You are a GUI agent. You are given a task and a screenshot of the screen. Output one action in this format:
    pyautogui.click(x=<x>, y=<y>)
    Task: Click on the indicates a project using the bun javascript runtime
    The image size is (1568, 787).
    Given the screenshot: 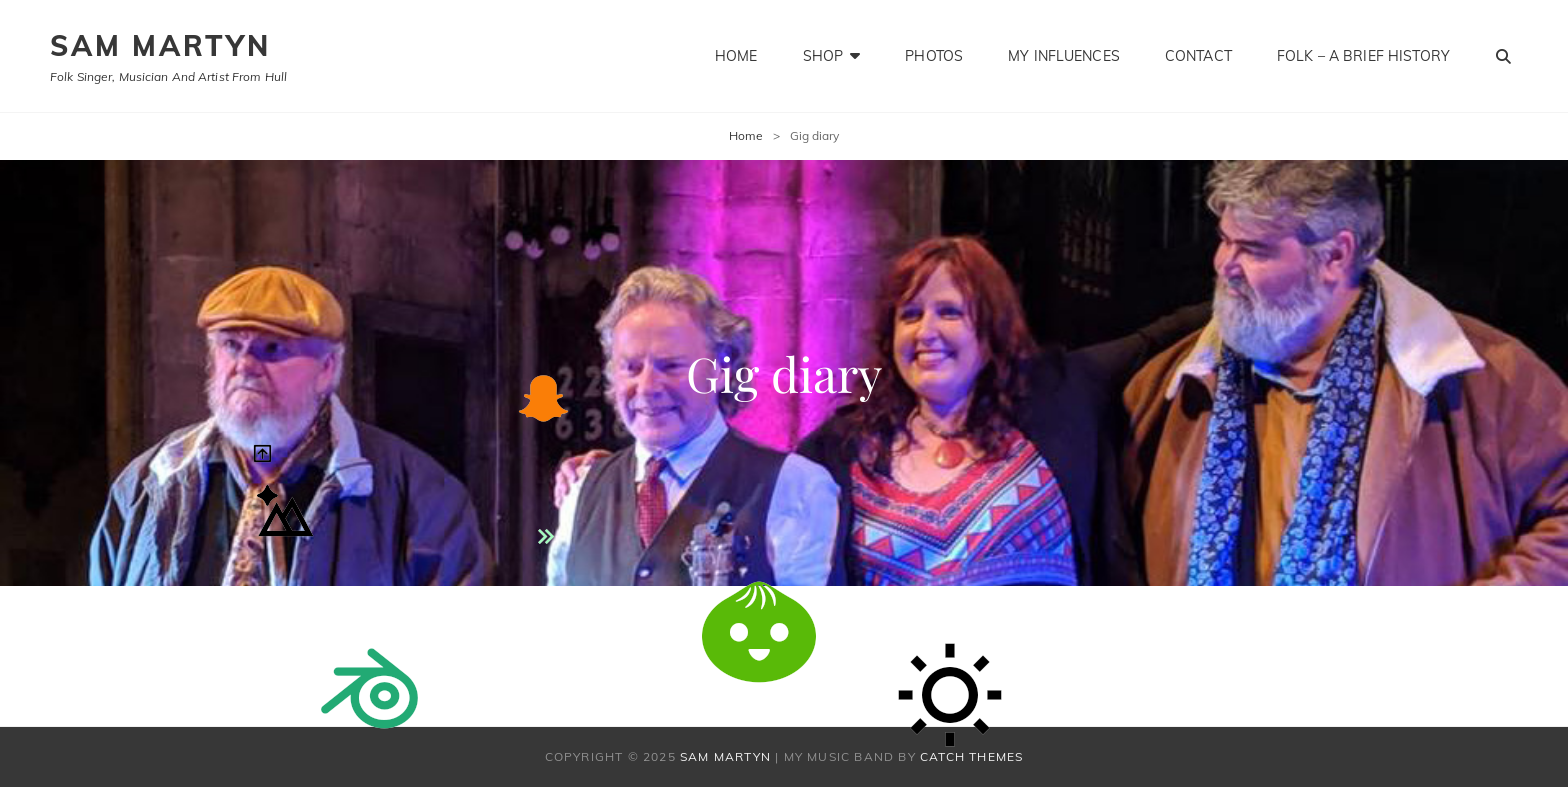 What is the action you would take?
    pyautogui.click(x=759, y=632)
    